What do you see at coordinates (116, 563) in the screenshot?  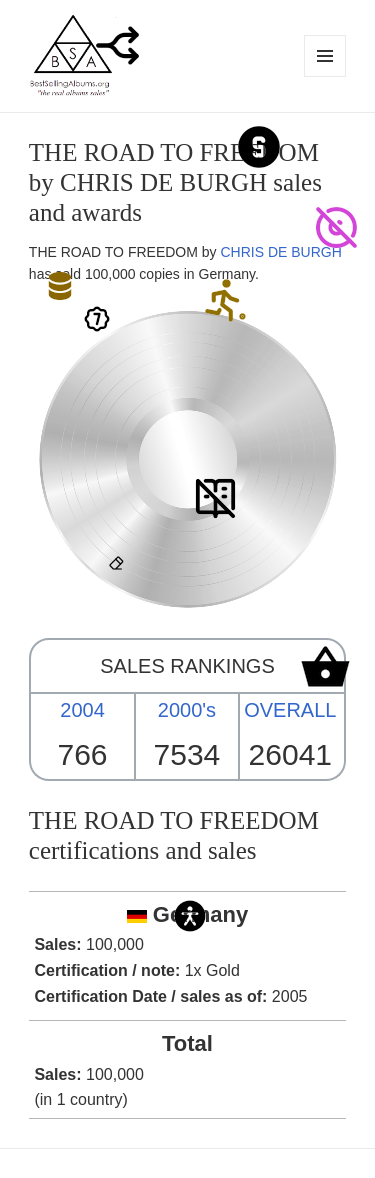 I see `erase or delete selected content` at bounding box center [116, 563].